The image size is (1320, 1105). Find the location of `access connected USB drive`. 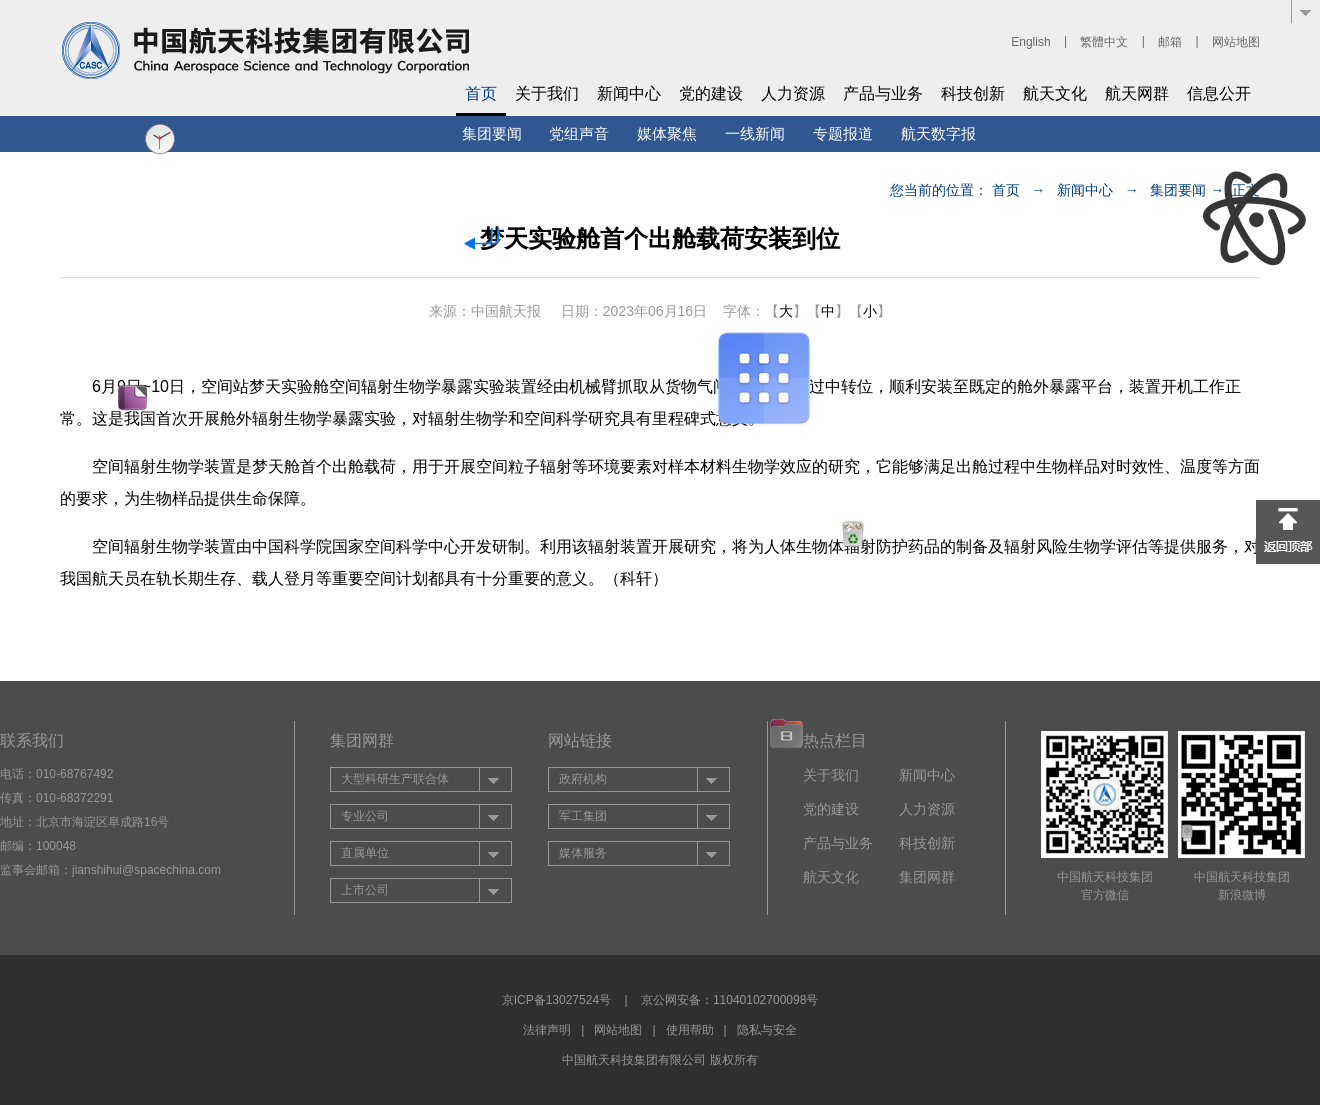

access connected USB drive is located at coordinates (1187, 833).